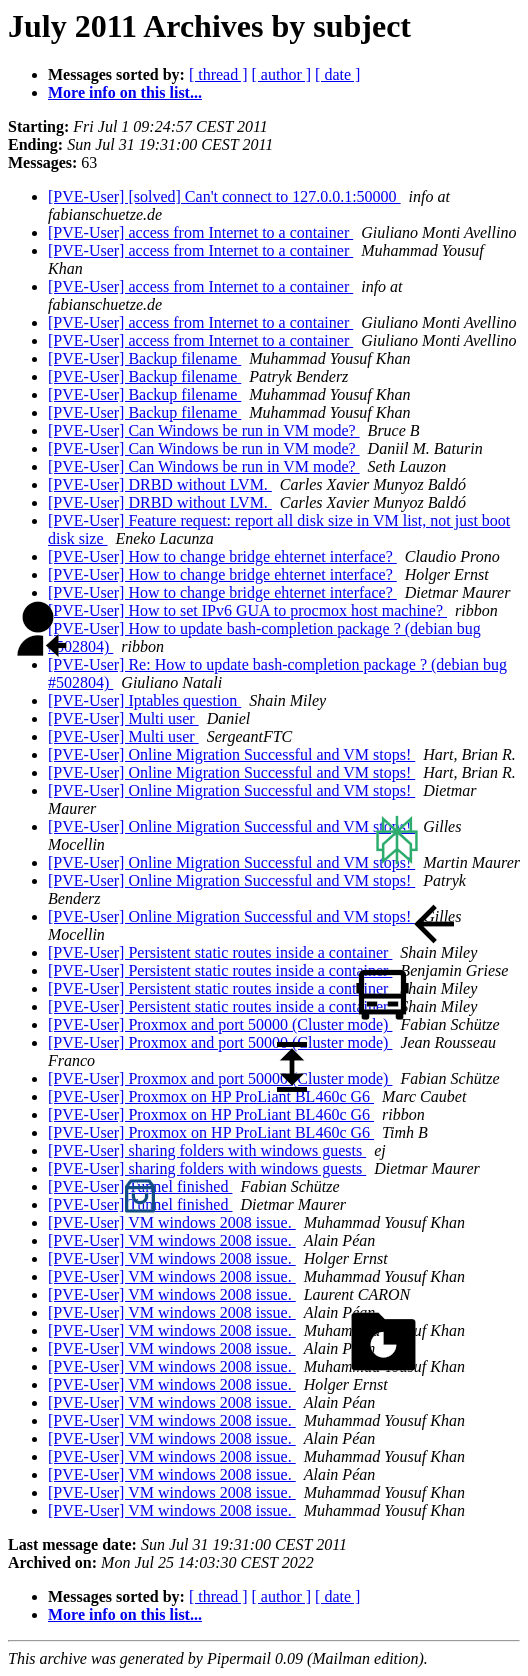 This screenshot has height=1676, width=528. Describe the element at coordinates (38, 630) in the screenshot. I see `incoming user request or invitation` at that location.